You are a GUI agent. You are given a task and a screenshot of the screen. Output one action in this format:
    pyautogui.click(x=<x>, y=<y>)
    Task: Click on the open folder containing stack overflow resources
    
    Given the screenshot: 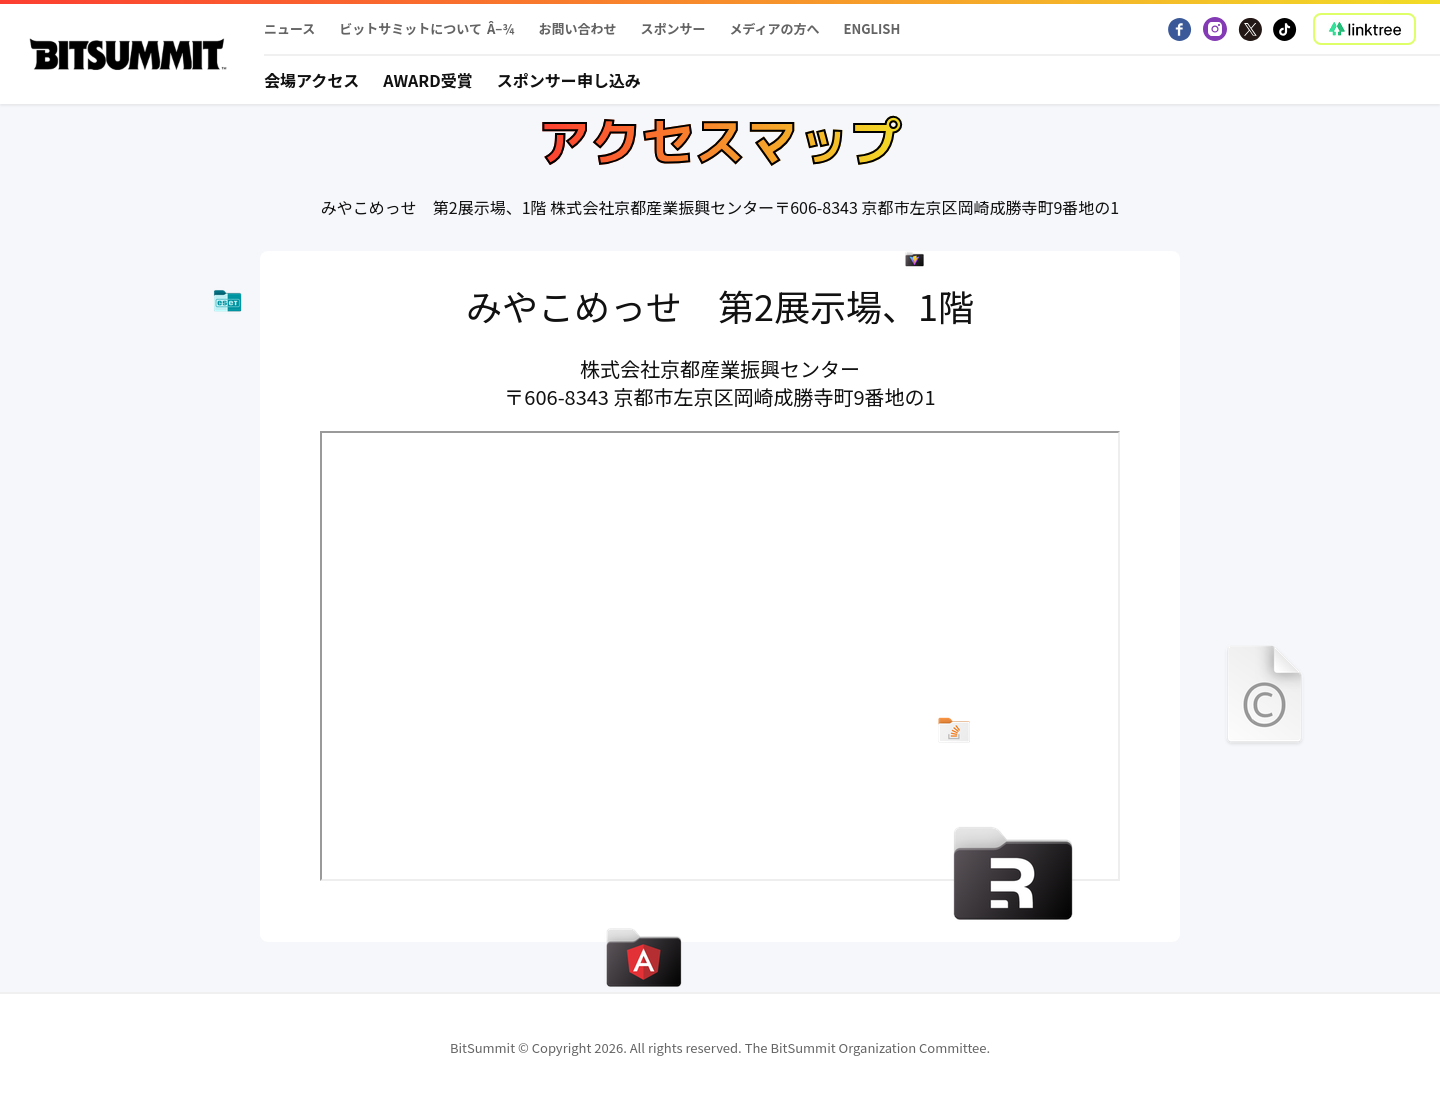 What is the action you would take?
    pyautogui.click(x=954, y=731)
    